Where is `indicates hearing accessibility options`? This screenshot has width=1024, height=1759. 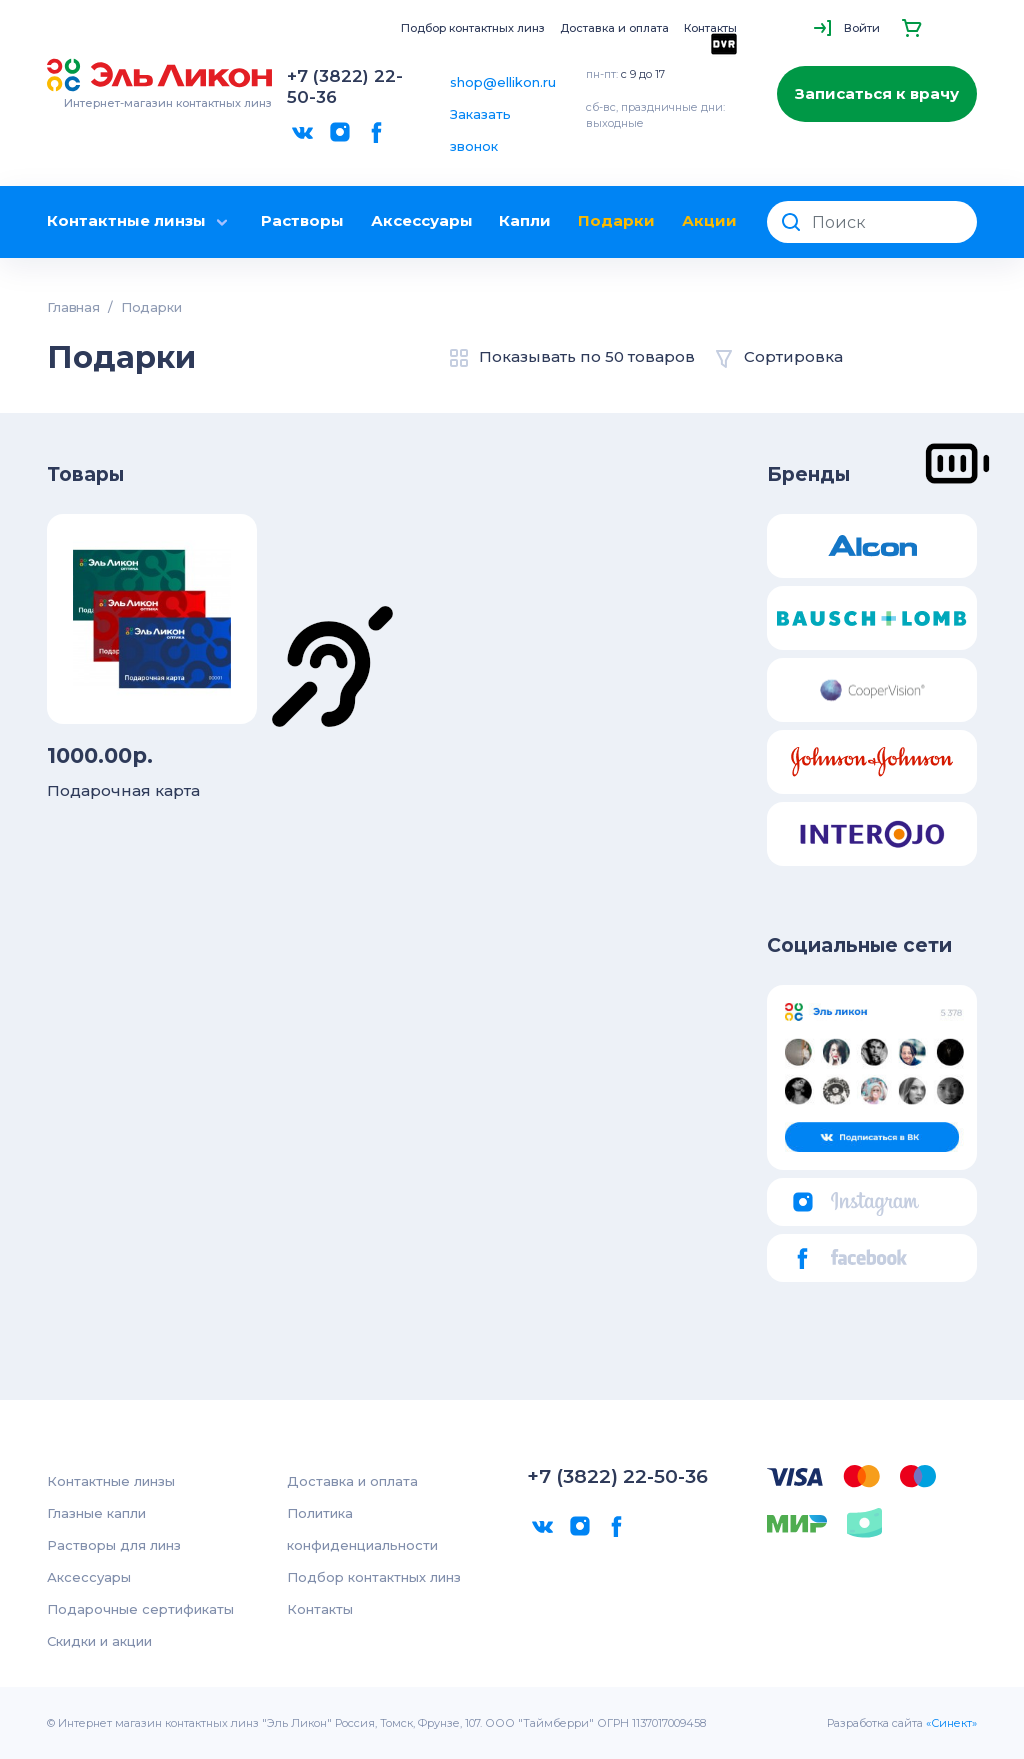
indicates hearing accessibility options is located at coordinates (332, 666).